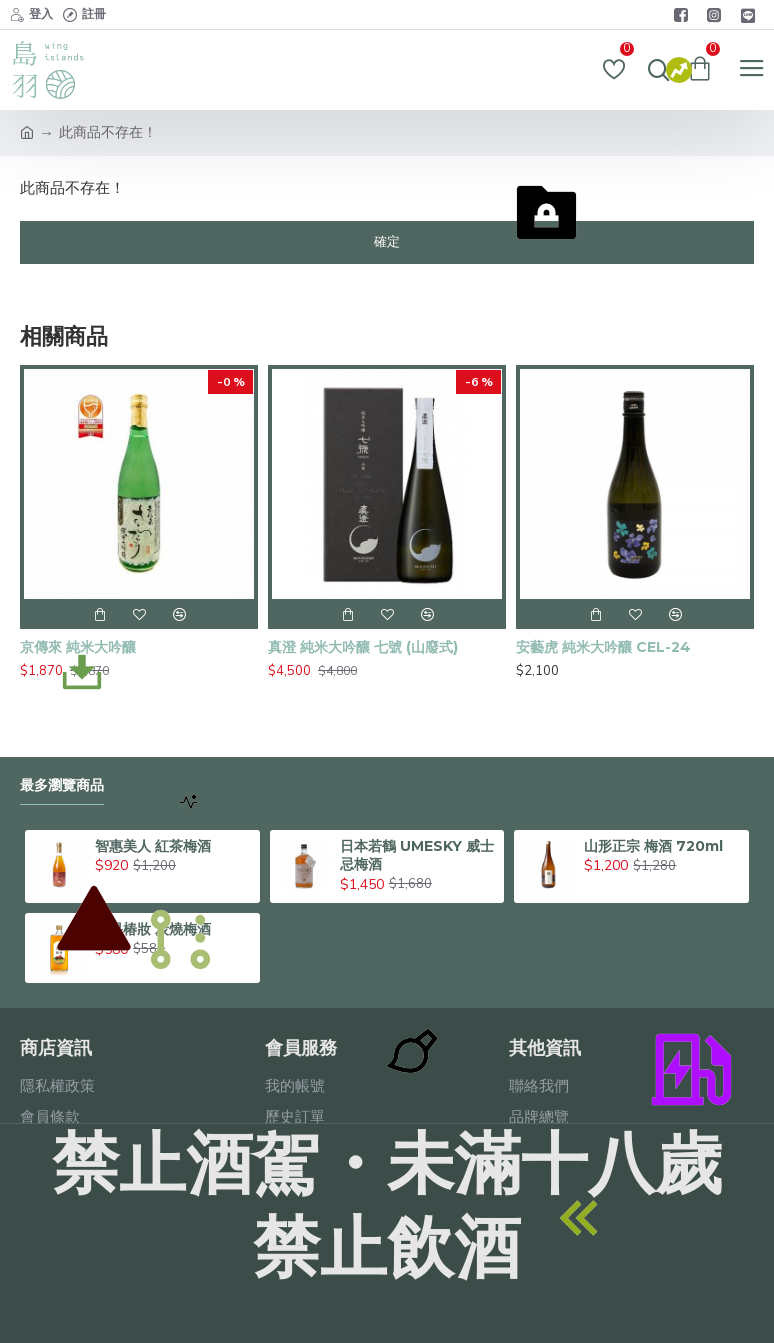  What do you see at coordinates (691, 1069) in the screenshot?
I see `find nearby electric vehicle charging stations` at bounding box center [691, 1069].